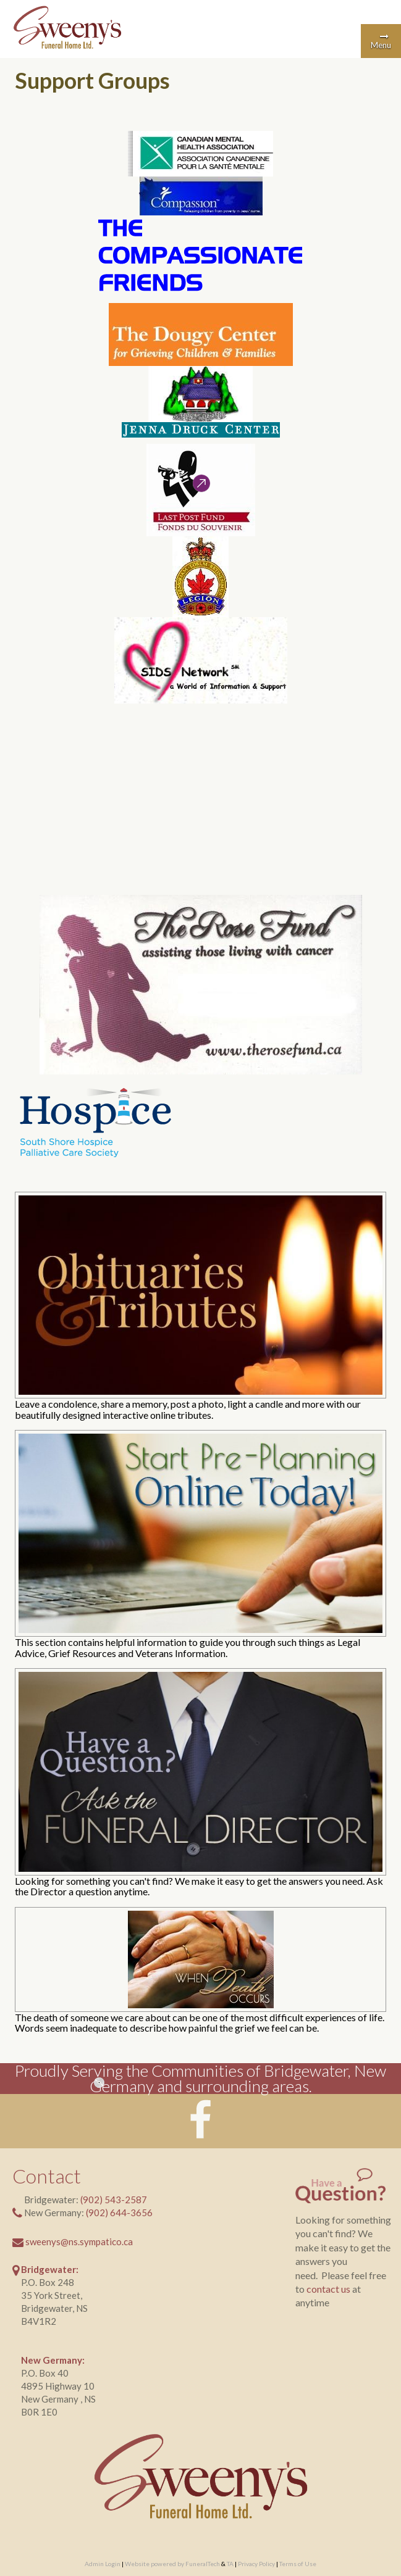 The width and height of the screenshot is (401, 2576). What do you see at coordinates (201, 483) in the screenshot?
I see `indicates a symbolic link or shortcut to another file` at bounding box center [201, 483].